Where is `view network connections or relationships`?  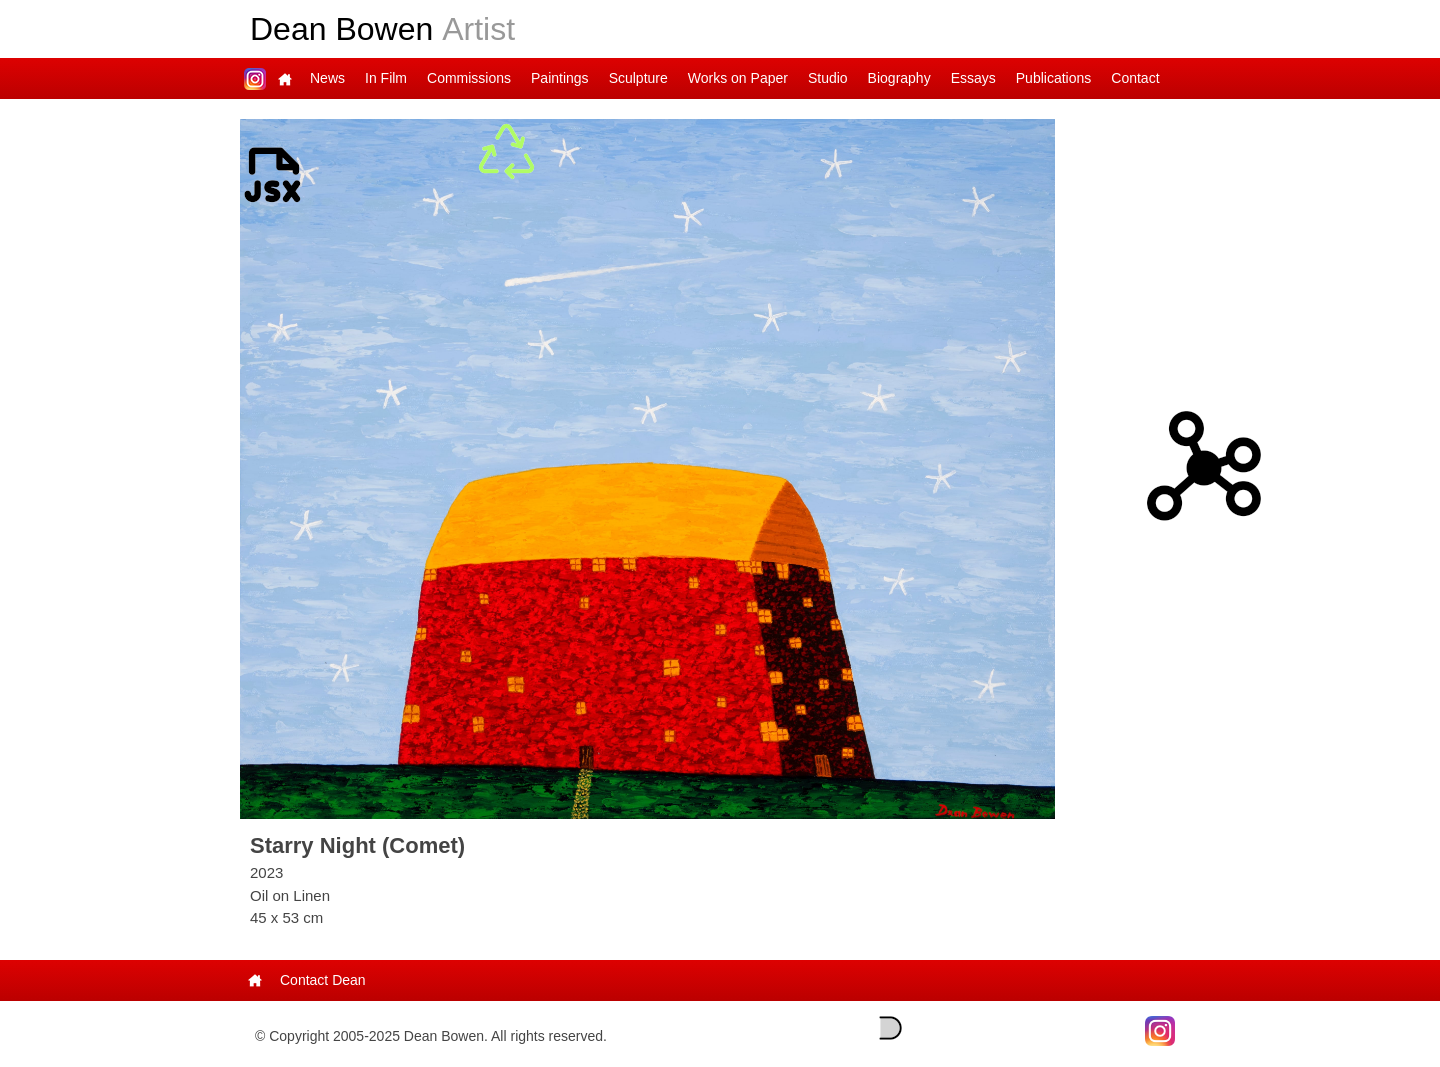 view network connections or relationships is located at coordinates (1204, 468).